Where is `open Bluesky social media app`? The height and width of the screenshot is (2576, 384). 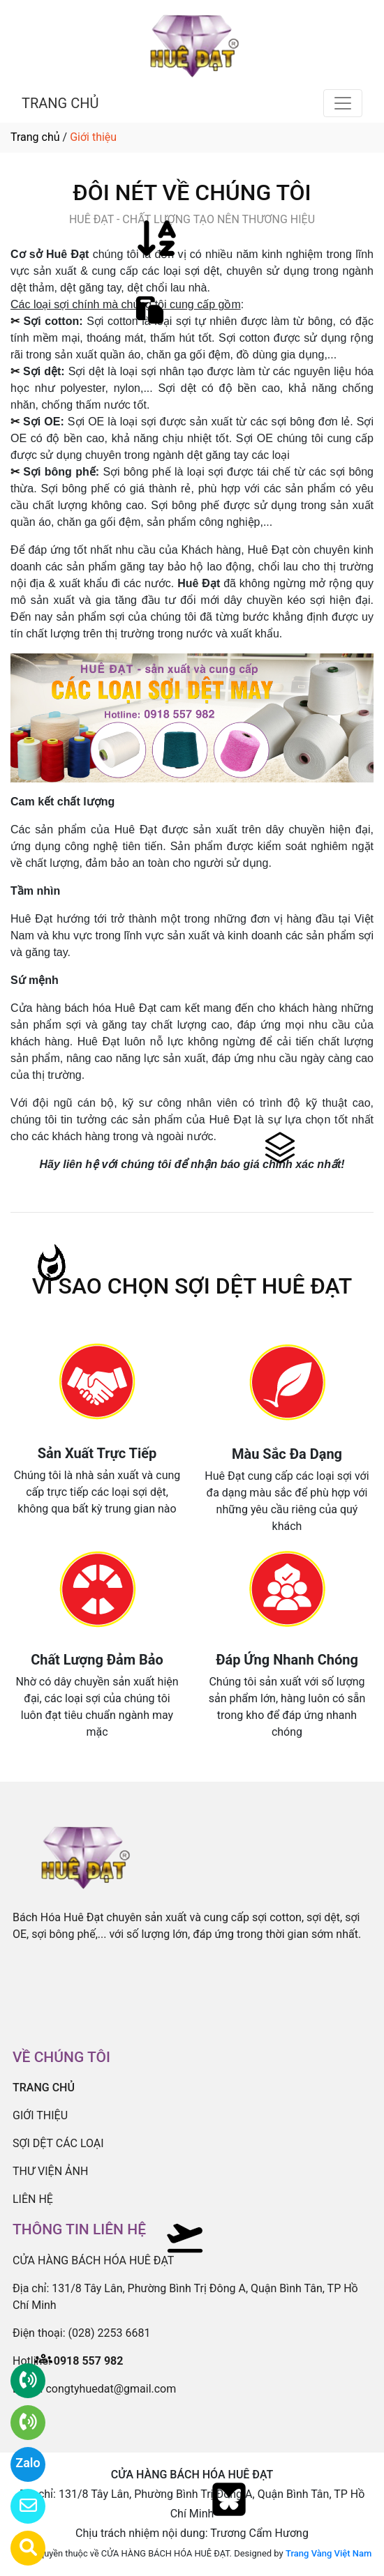
open Bluesky social media app is located at coordinates (229, 2499).